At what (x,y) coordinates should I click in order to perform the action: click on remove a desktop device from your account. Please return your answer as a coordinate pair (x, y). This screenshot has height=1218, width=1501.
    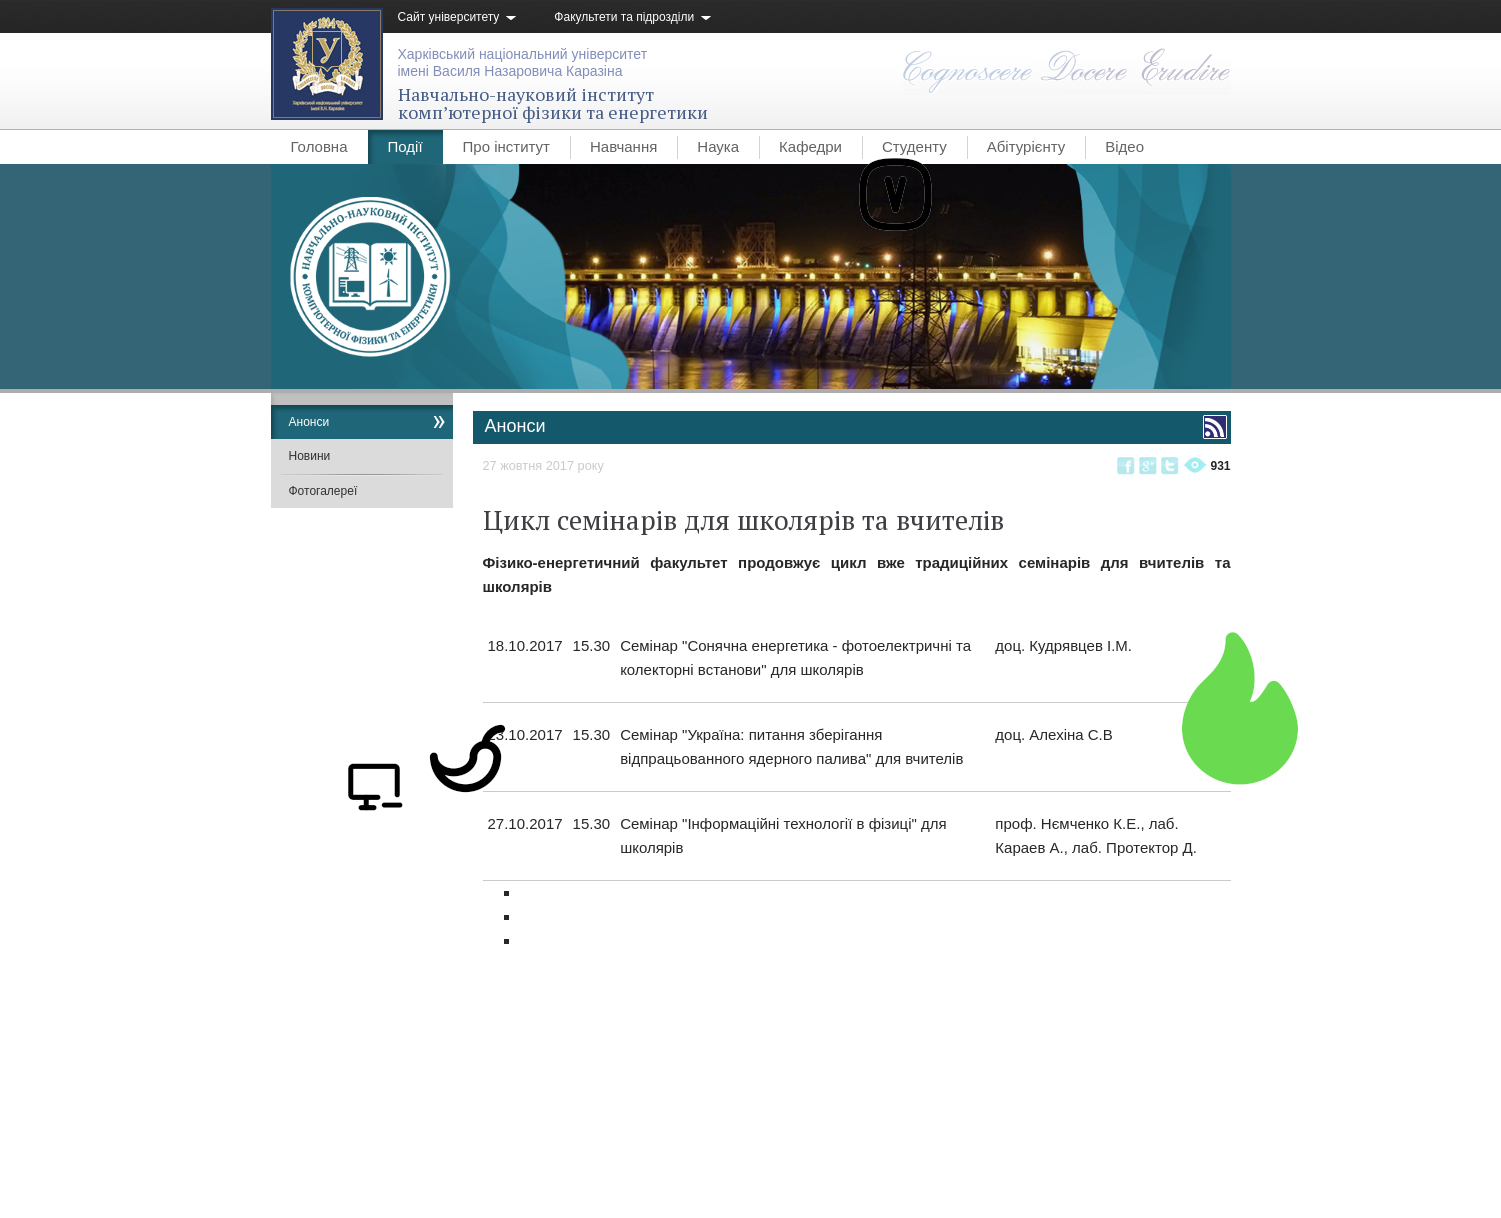
    Looking at the image, I should click on (374, 787).